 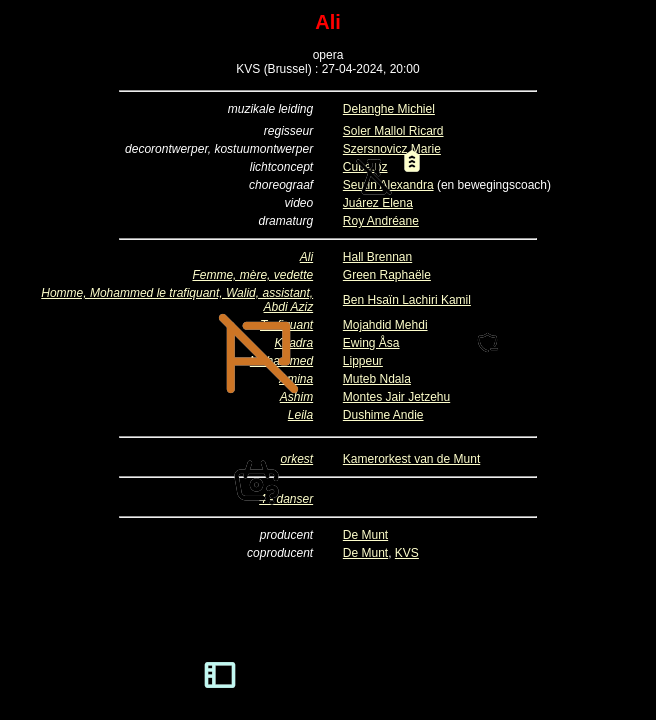 I want to click on disable experimental features, so click(x=374, y=177).